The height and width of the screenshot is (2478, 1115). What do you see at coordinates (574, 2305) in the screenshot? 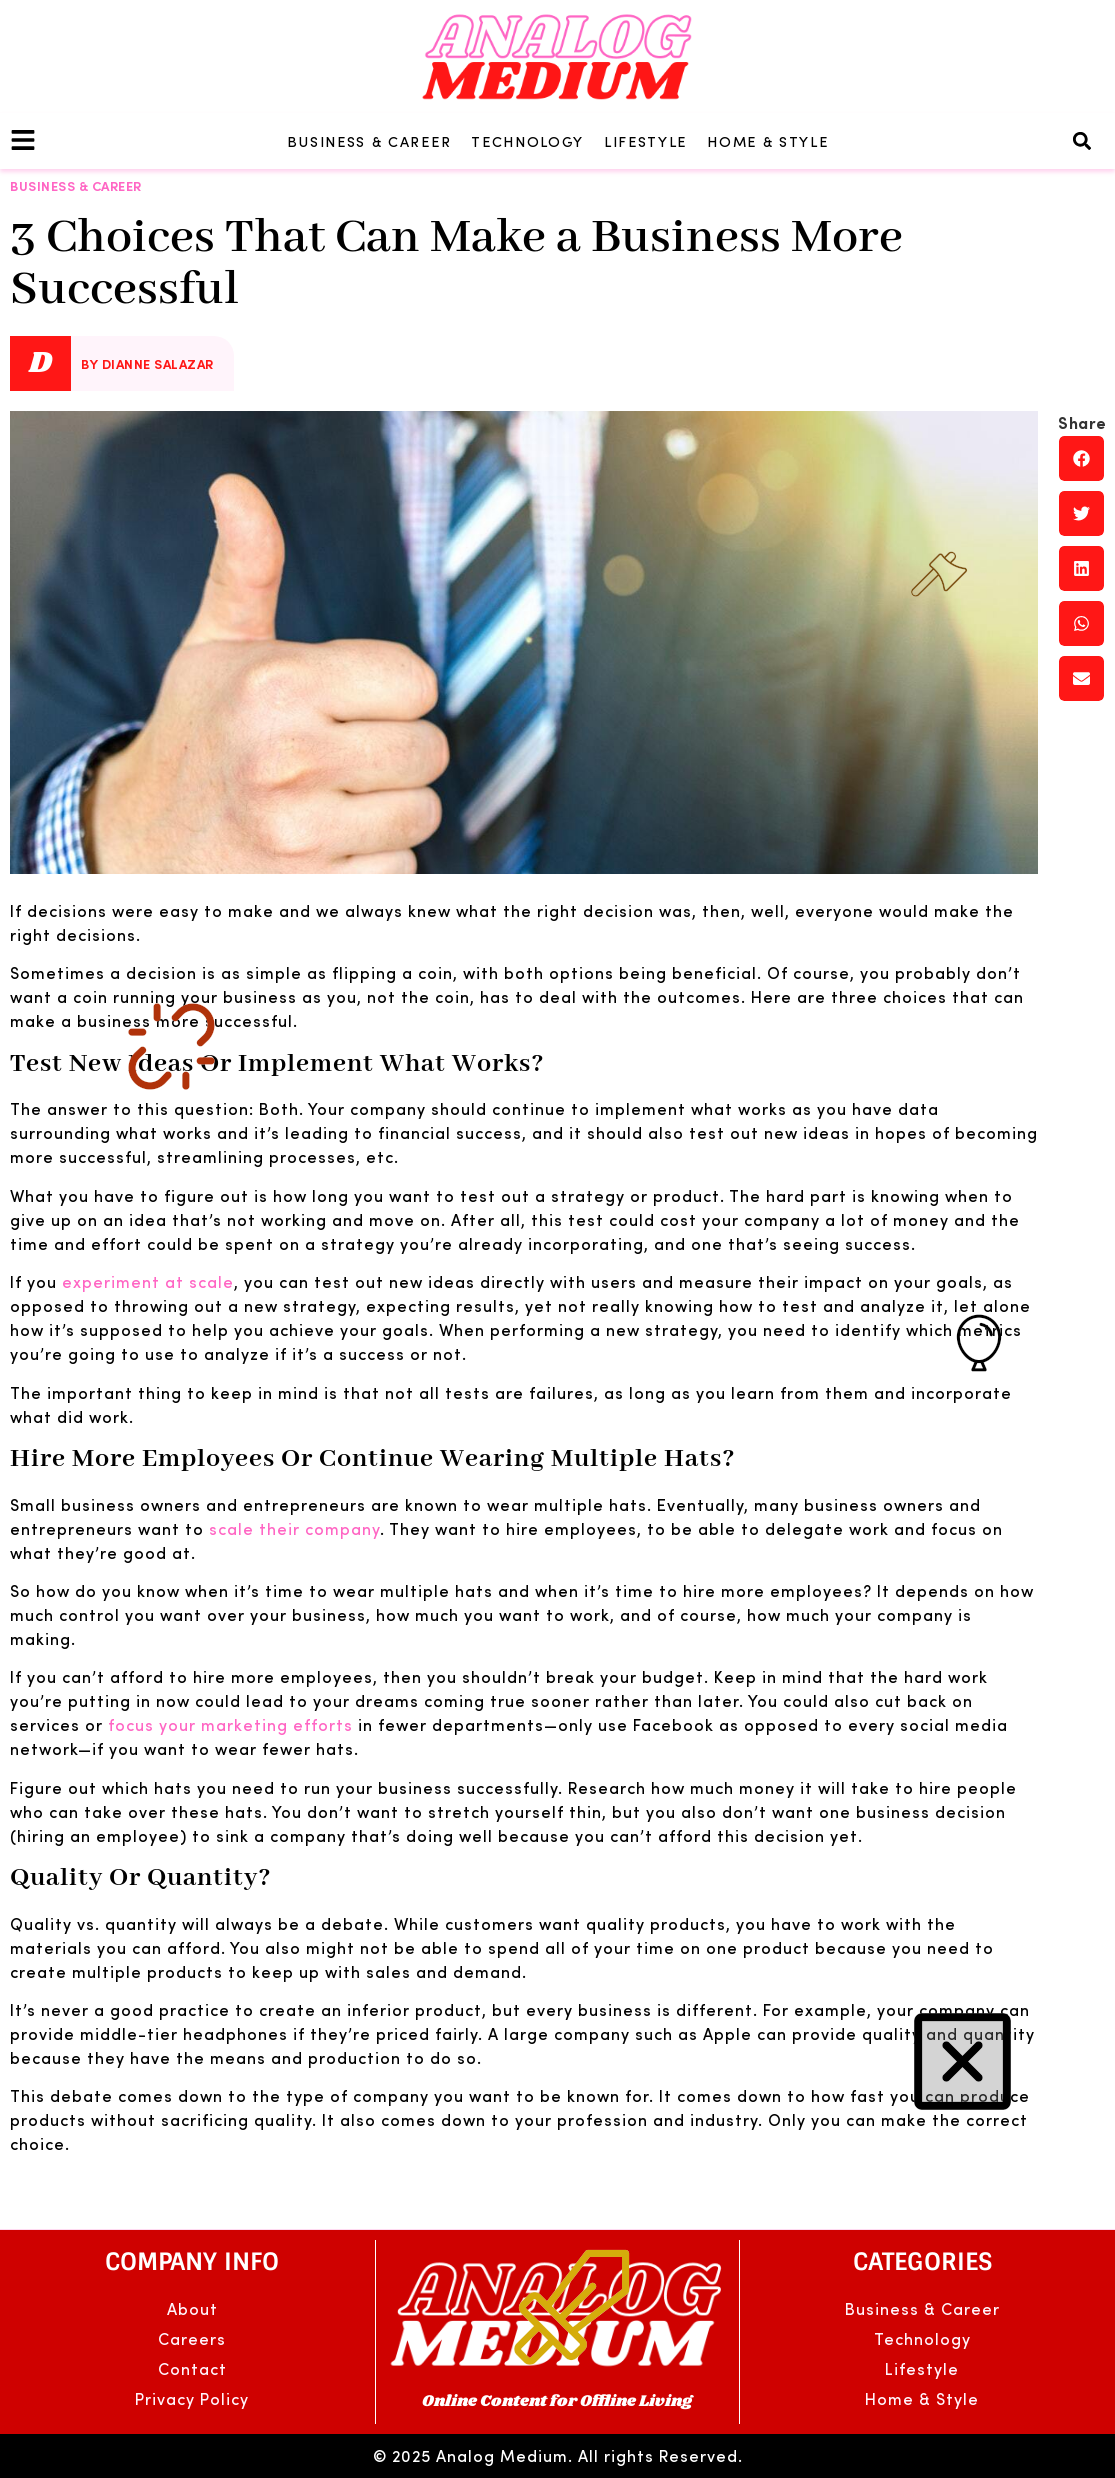
I see `access combat or battle features` at bounding box center [574, 2305].